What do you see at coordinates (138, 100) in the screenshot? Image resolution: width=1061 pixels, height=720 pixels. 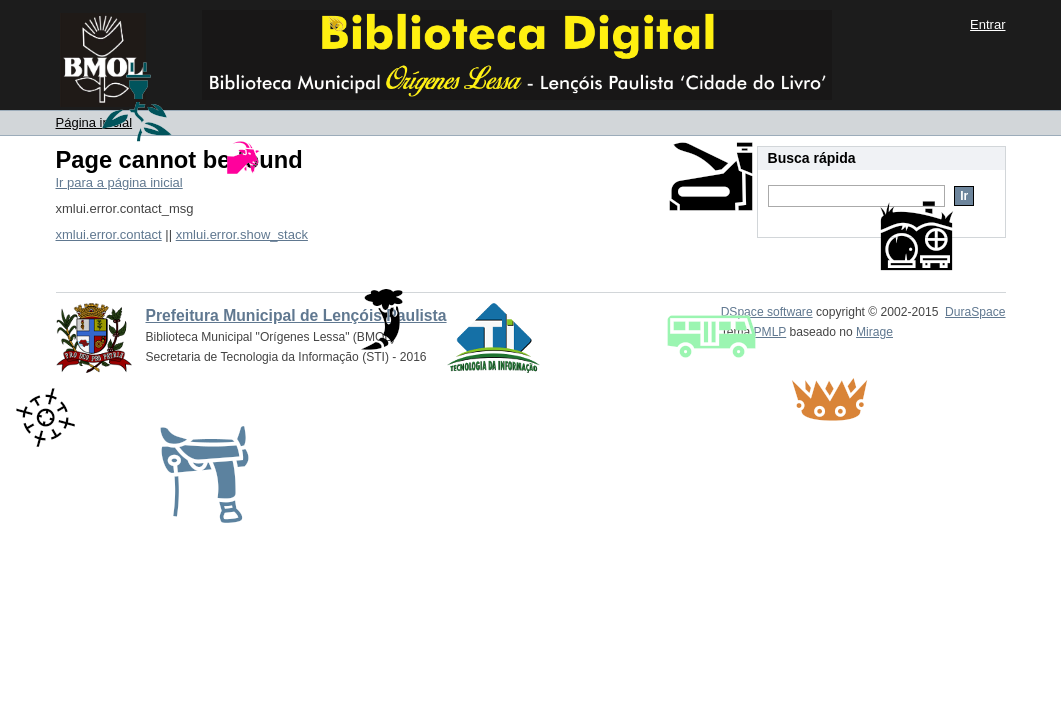 I see `indicates eco-friendly or sustainable energy mode` at bounding box center [138, 100].